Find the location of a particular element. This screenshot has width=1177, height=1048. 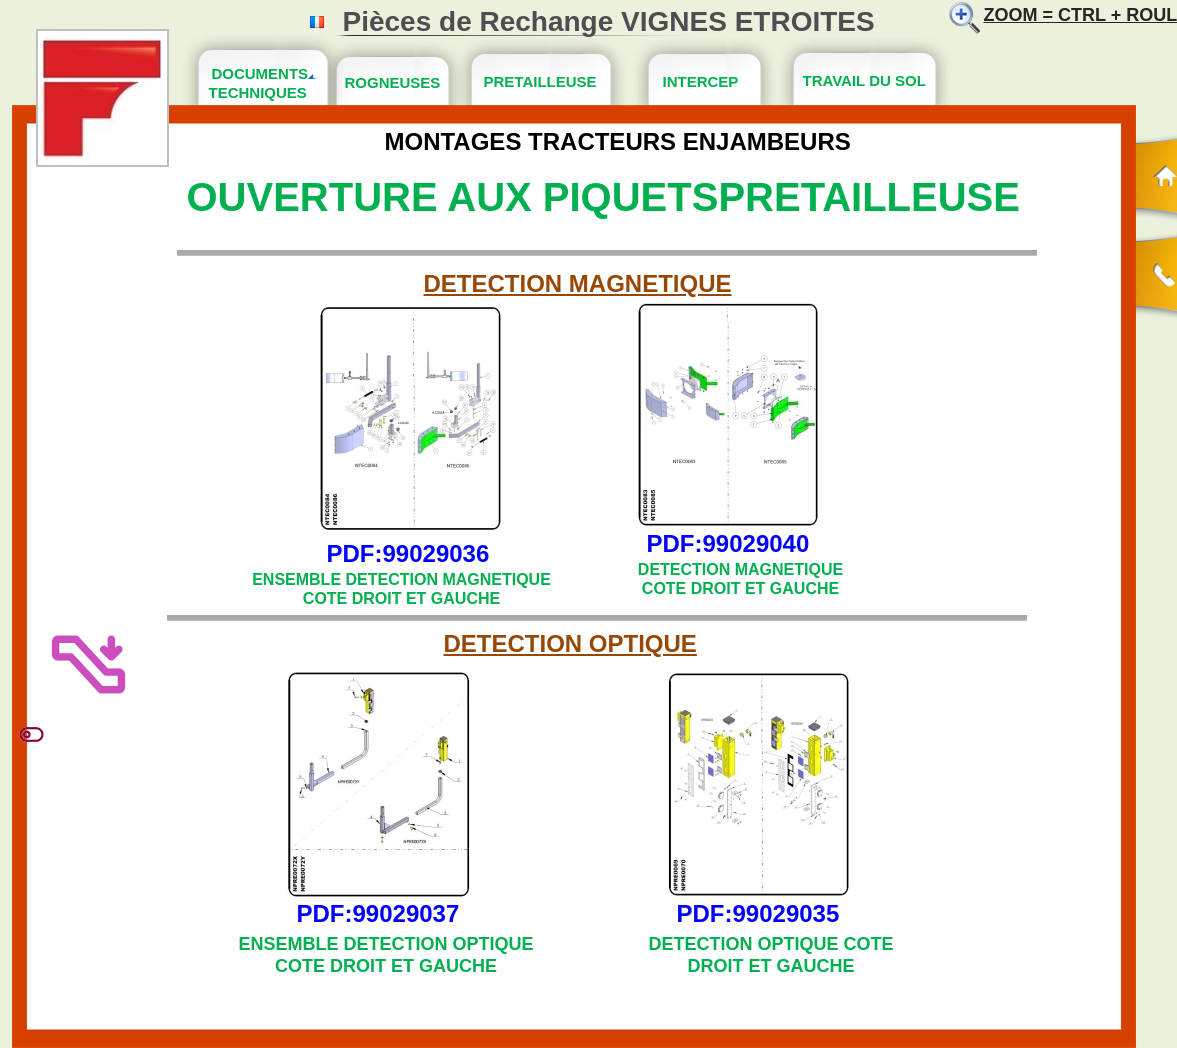

toggle switch in off position is located at coordinates (31, 734).